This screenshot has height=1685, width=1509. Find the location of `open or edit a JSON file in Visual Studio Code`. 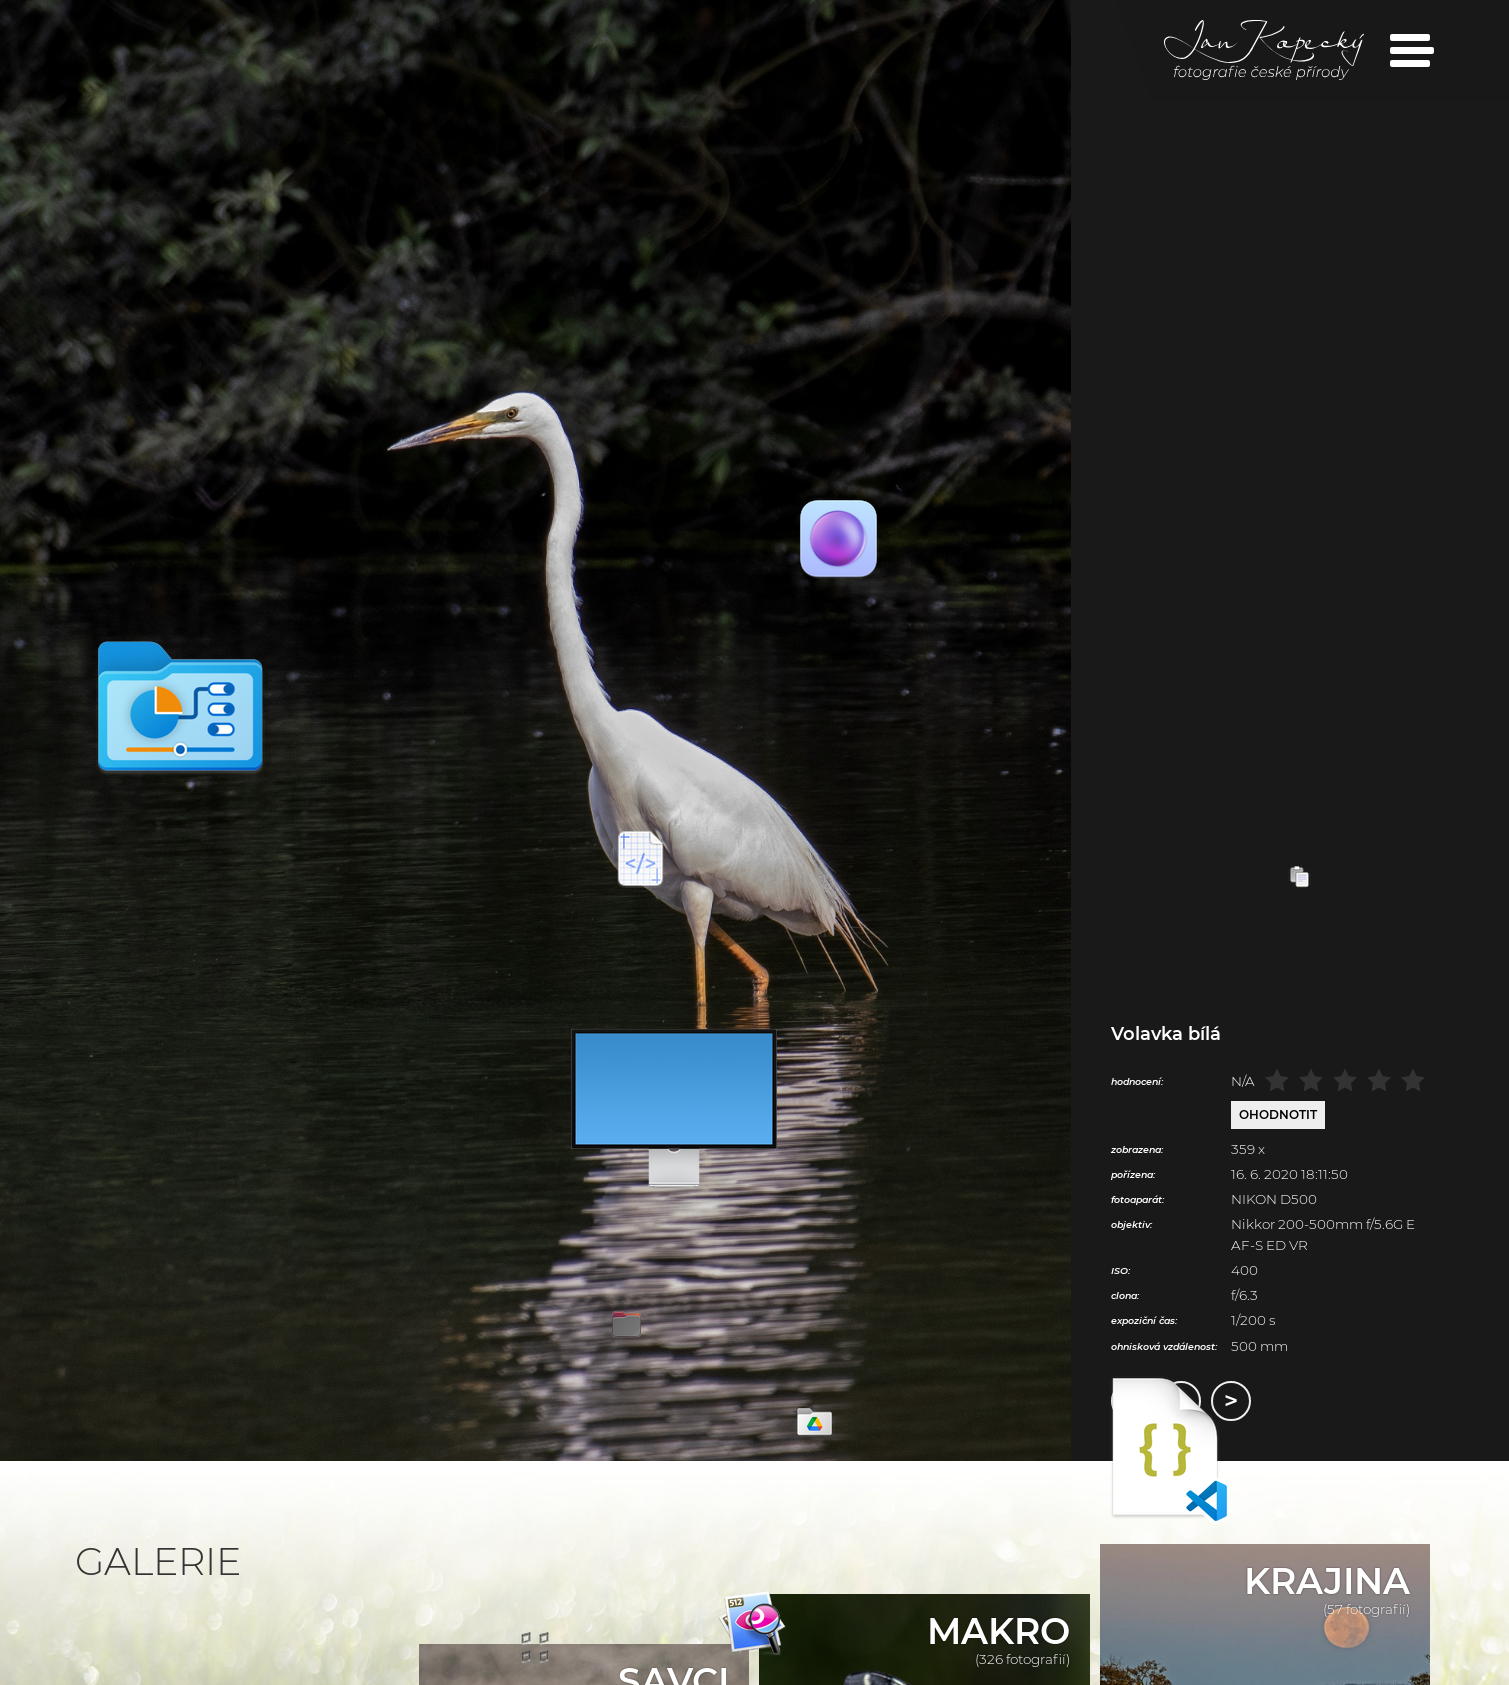

open or edit a JSON file in Visual Studio Code is located at coordinates (1165, 1450).